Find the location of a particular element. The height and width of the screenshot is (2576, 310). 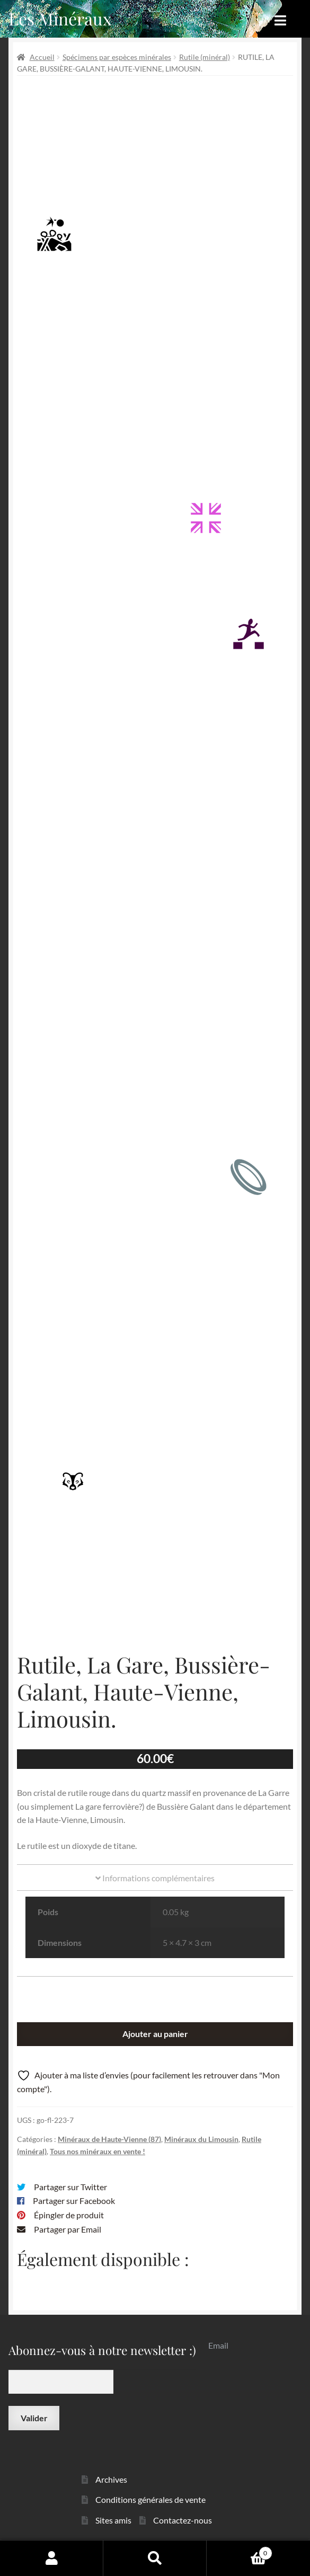

badger character or mascot icon is located at coordinates (73, 1481).